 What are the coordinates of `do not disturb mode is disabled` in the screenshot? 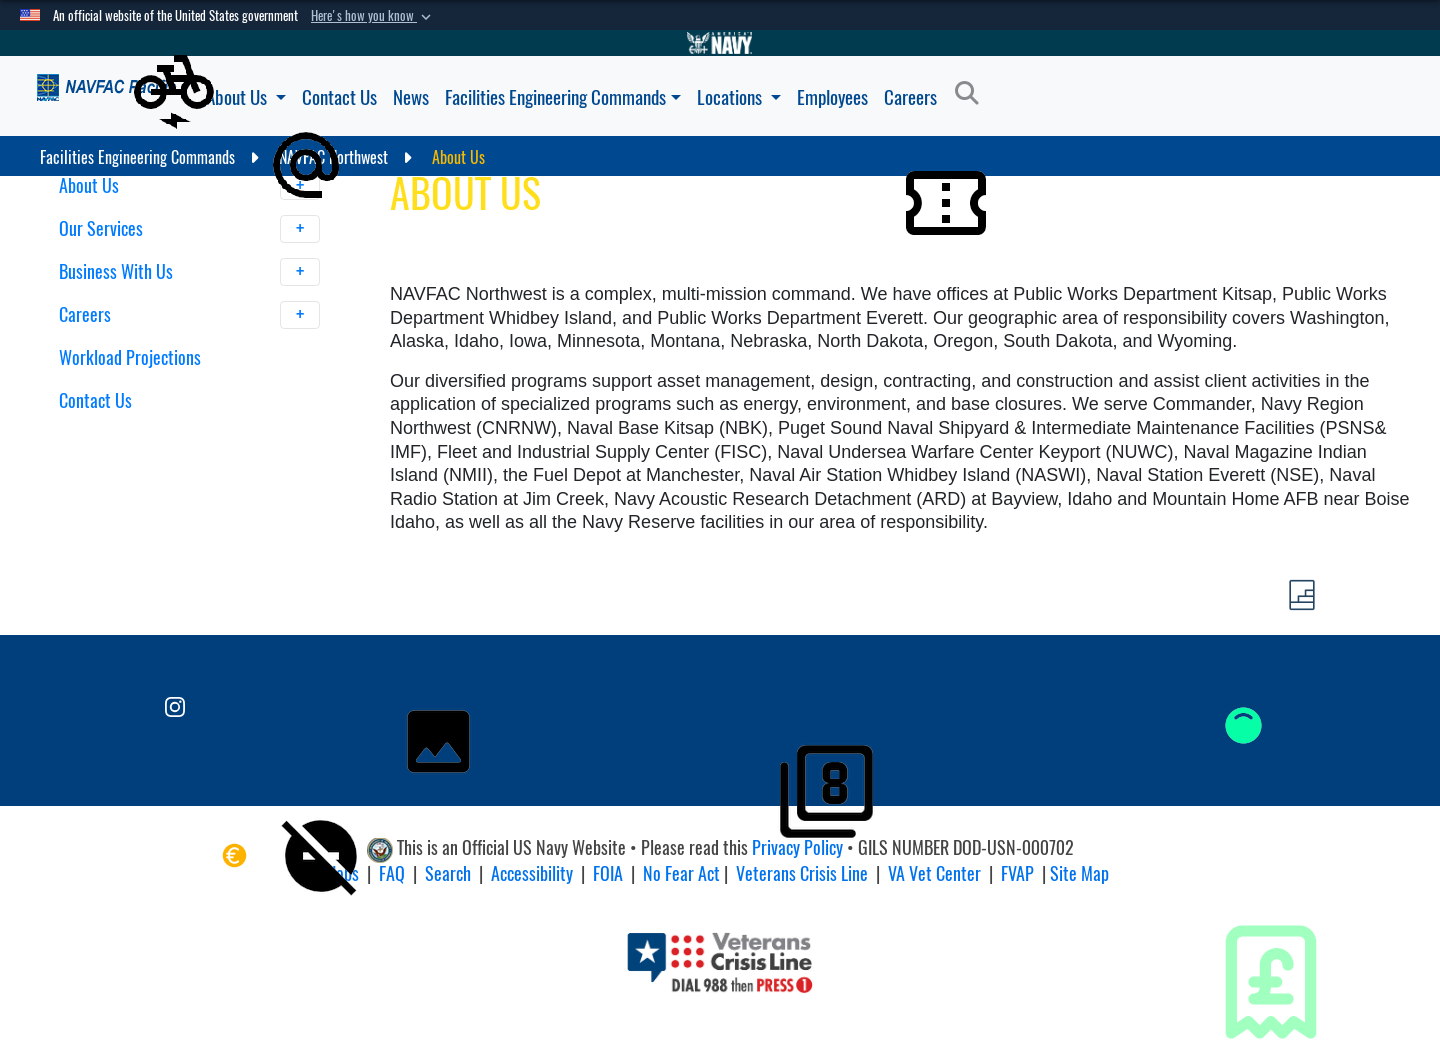 It's located at (321, 856).